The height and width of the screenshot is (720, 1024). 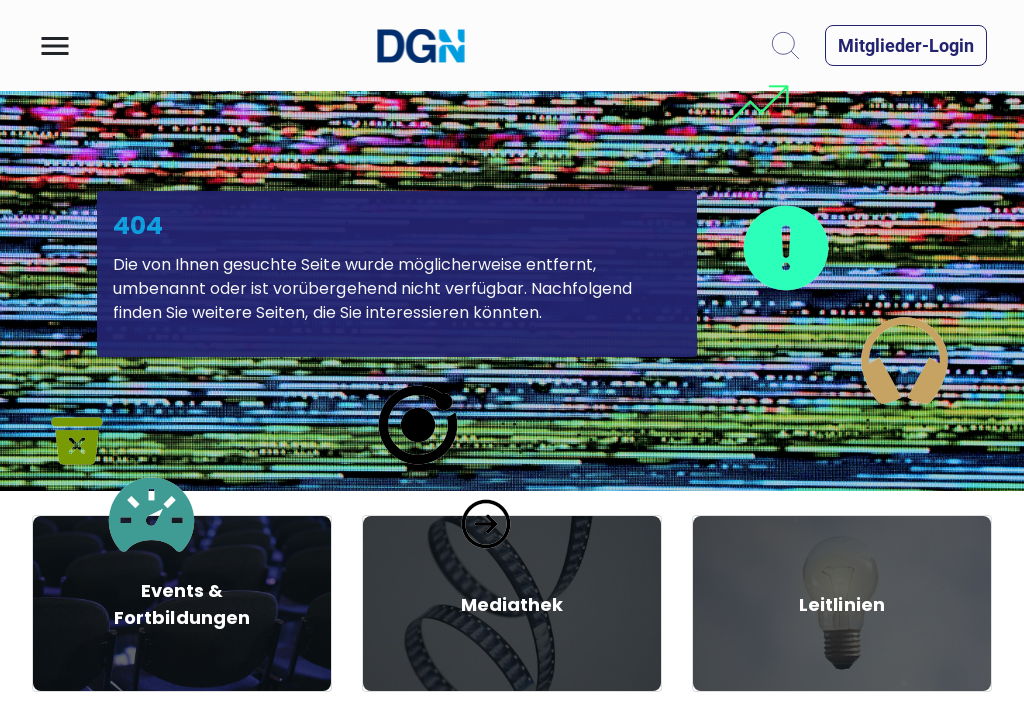 What do you see at coordinates (151, 514) in the screenshot?
I see `view performance metrics or speed` at bounding box center [151, 514].